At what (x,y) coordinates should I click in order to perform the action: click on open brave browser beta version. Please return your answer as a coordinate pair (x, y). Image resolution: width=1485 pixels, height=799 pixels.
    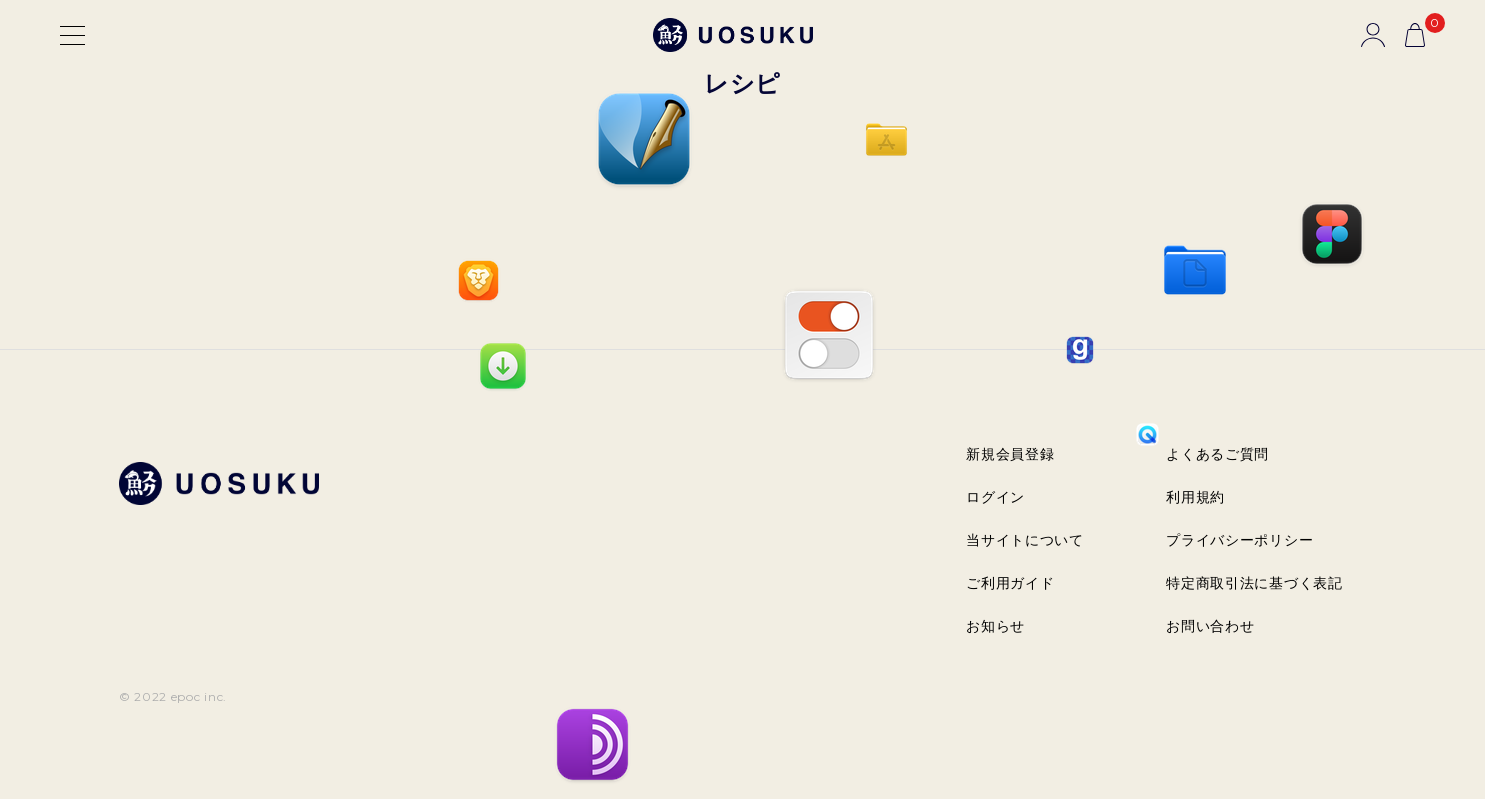
    Looking at the image, I should click on (478, 280).